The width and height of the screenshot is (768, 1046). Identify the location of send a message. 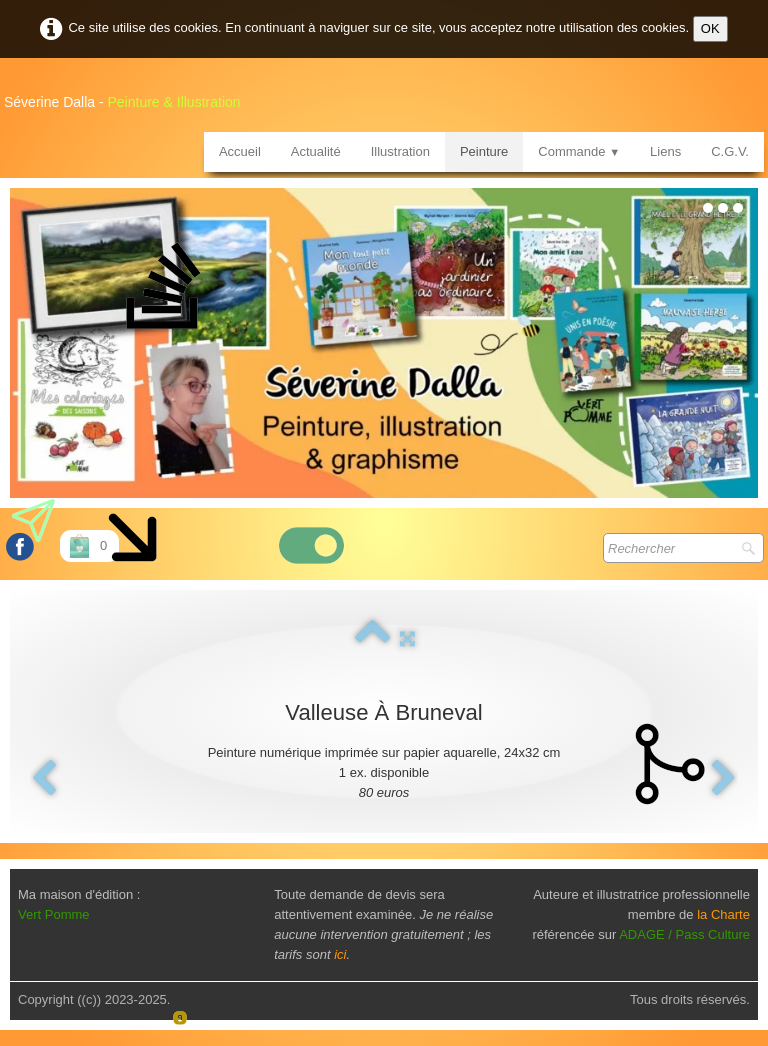
(33, 520).